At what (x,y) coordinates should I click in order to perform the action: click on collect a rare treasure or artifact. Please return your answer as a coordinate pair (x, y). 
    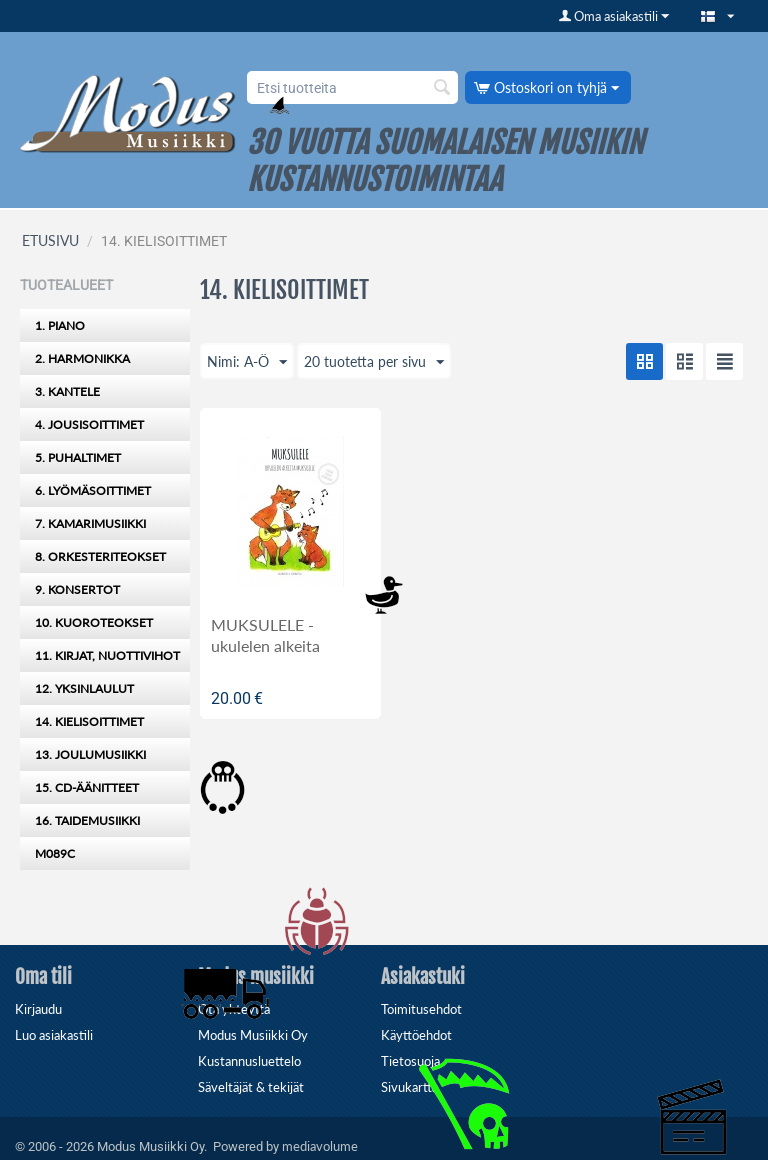
    Looking at the image, I should click on (316, 921).